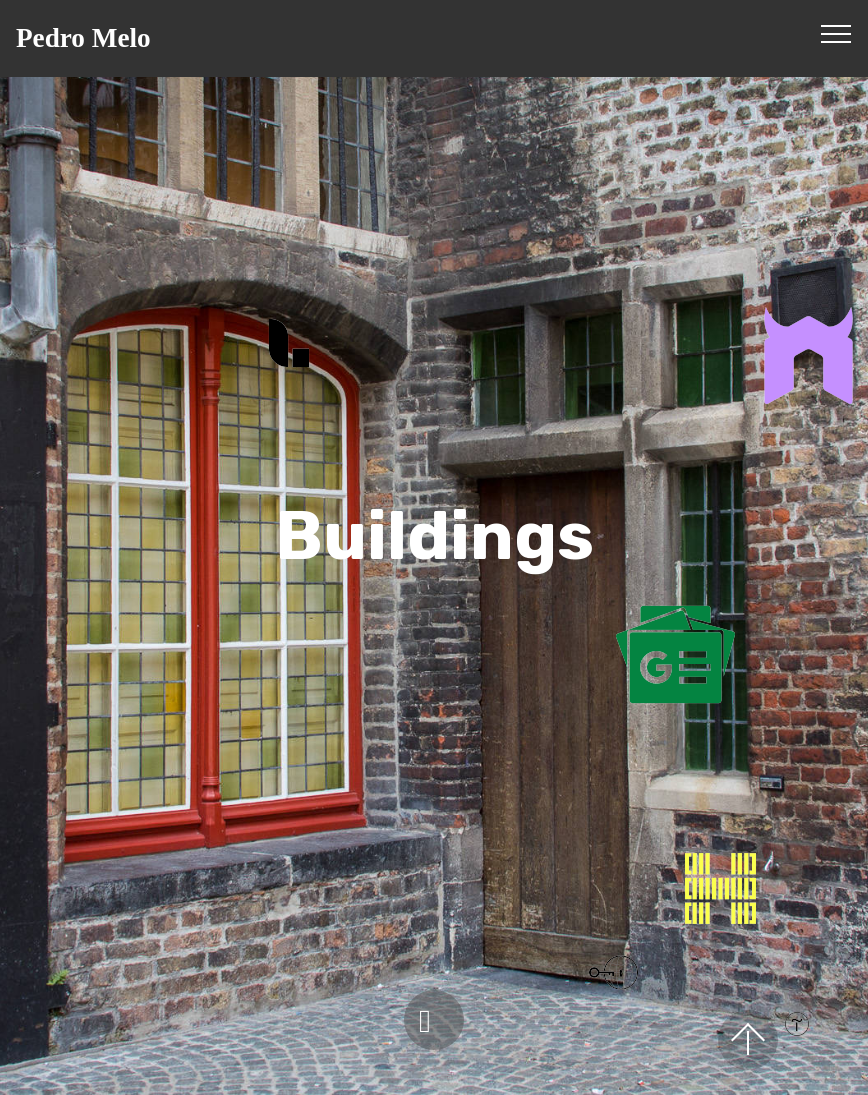 Image resolution: width=868 pixels, height=1095 pixels. I want to click on sign in with webauthn passwordless authentication, so click(613, 972).